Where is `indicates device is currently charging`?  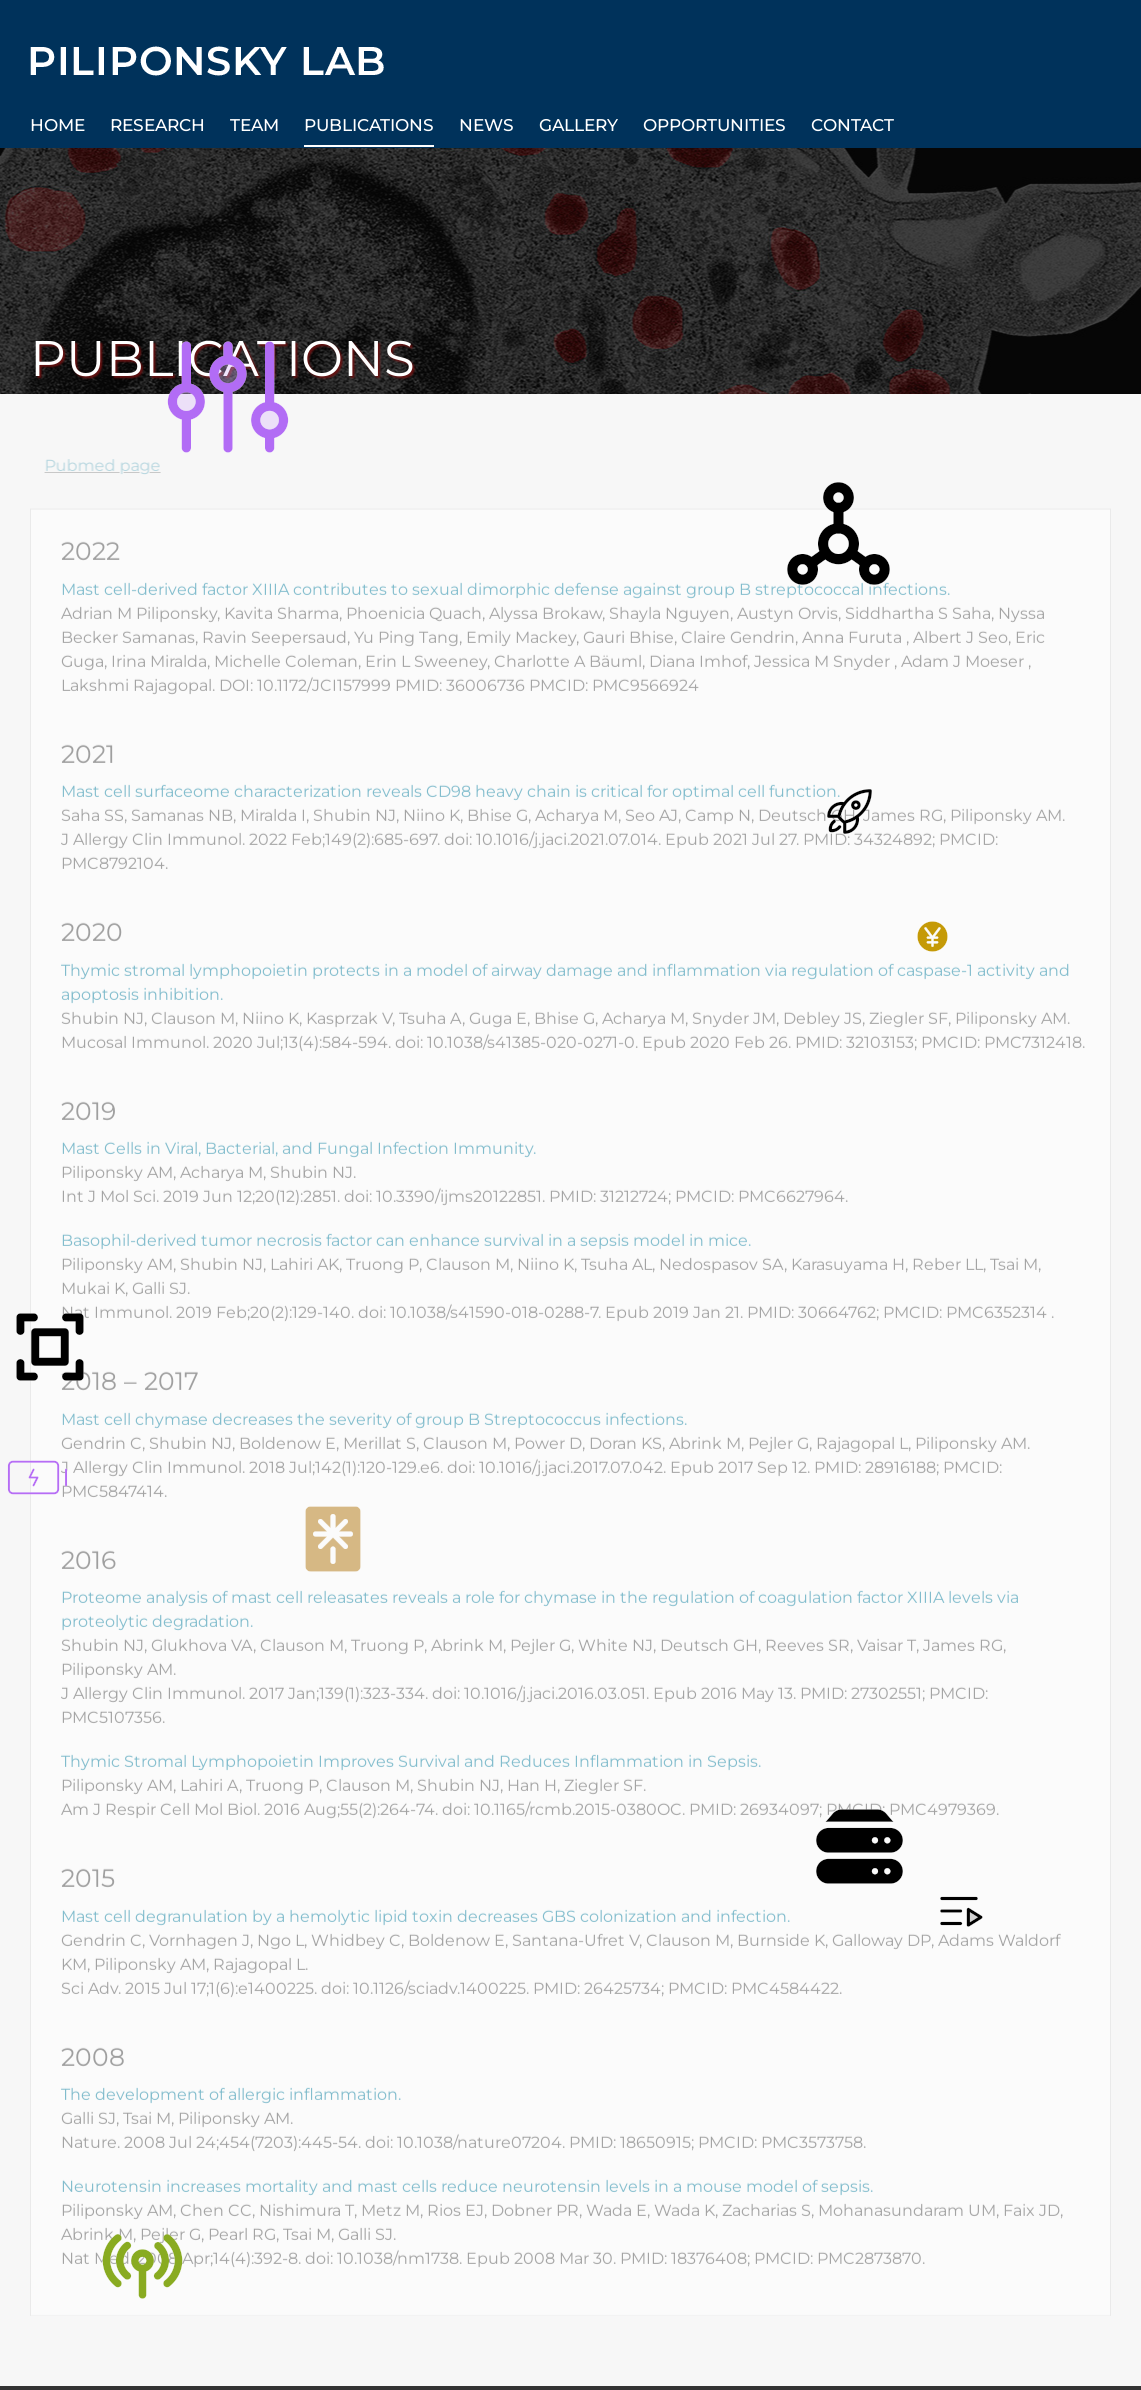 indicates device is currently charging is located at coordinates (36, 1477).